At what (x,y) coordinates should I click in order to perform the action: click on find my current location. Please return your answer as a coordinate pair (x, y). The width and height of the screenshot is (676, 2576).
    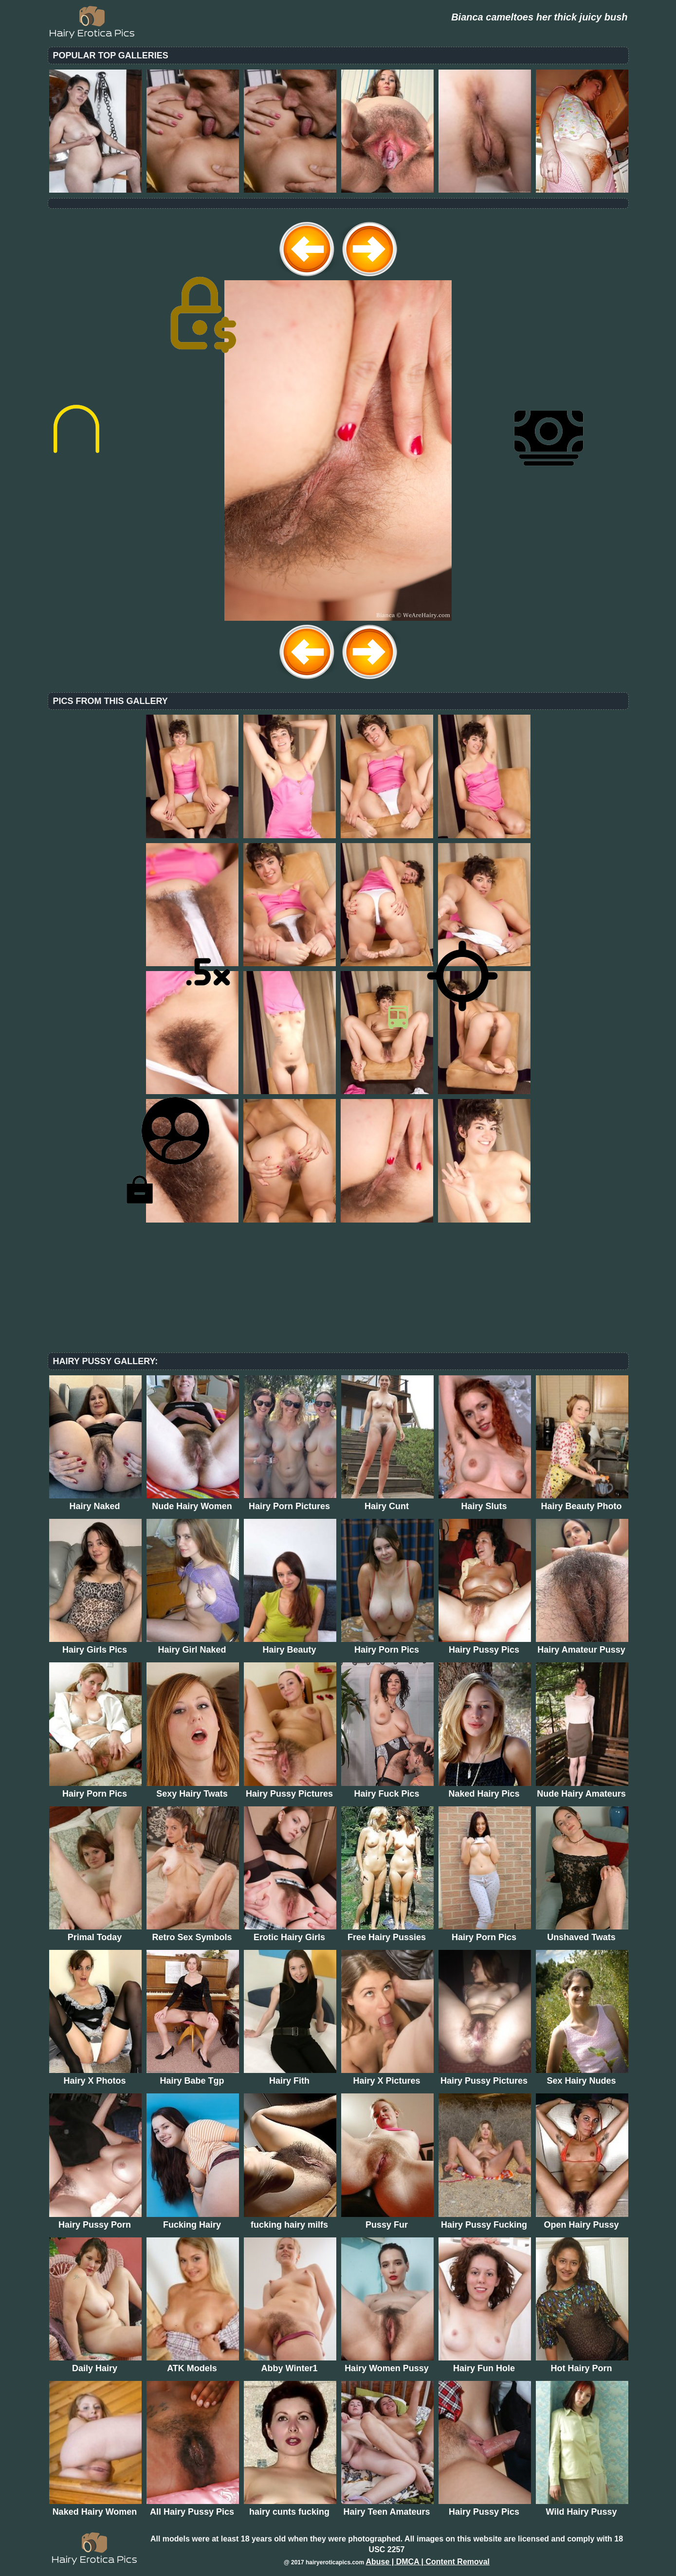
    Looking at the image, I should click on (462, 976).